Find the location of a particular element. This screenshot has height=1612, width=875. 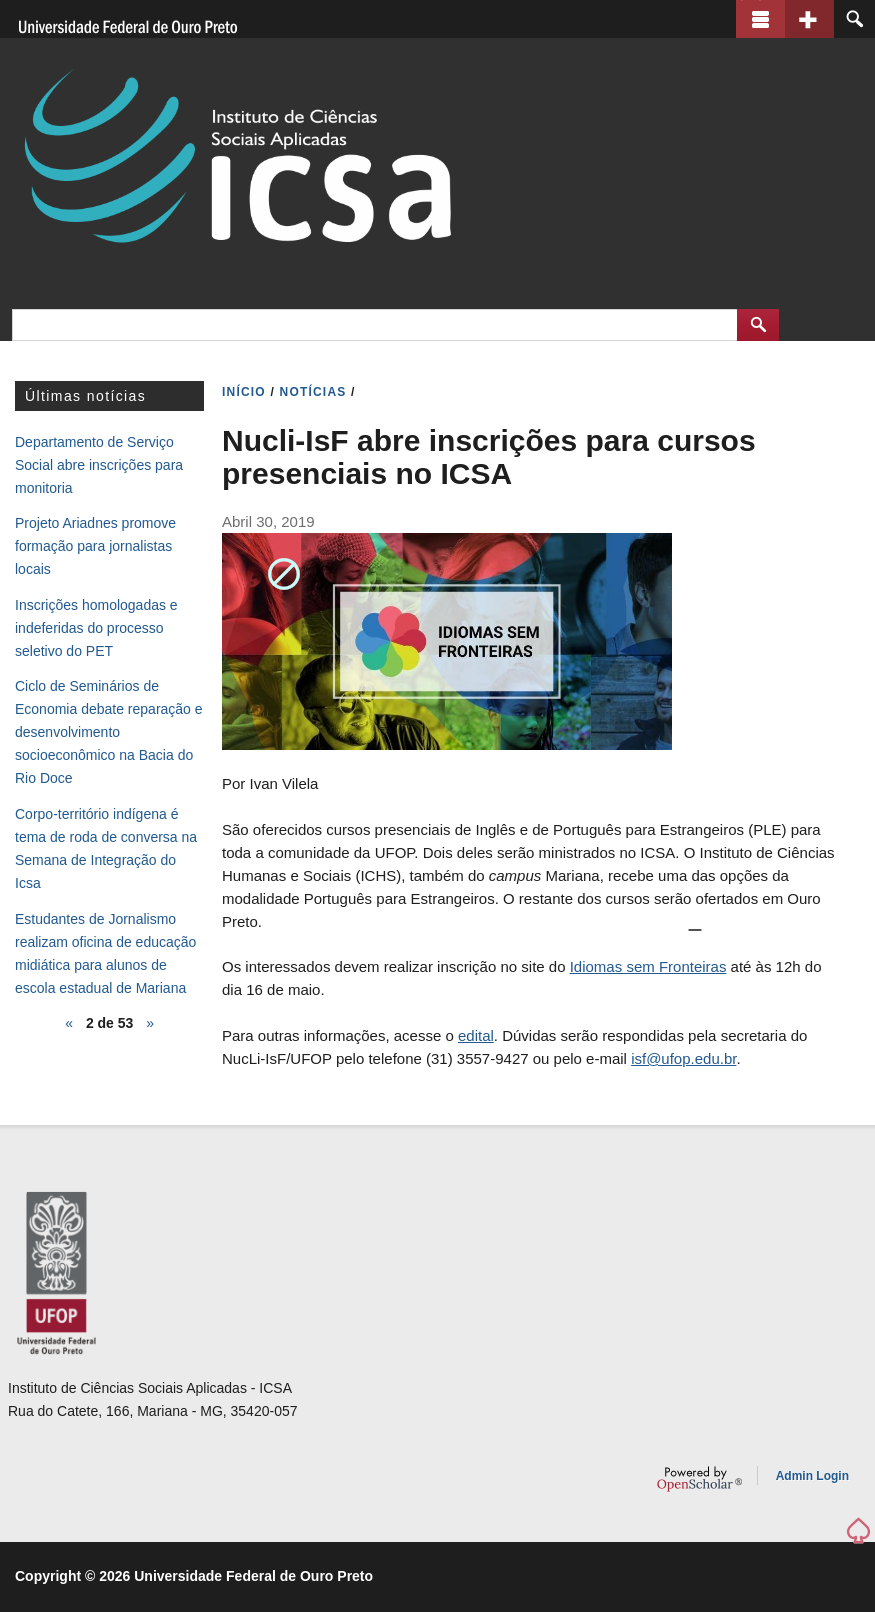

decrease quantity or value is located at coordinates (695, 930).